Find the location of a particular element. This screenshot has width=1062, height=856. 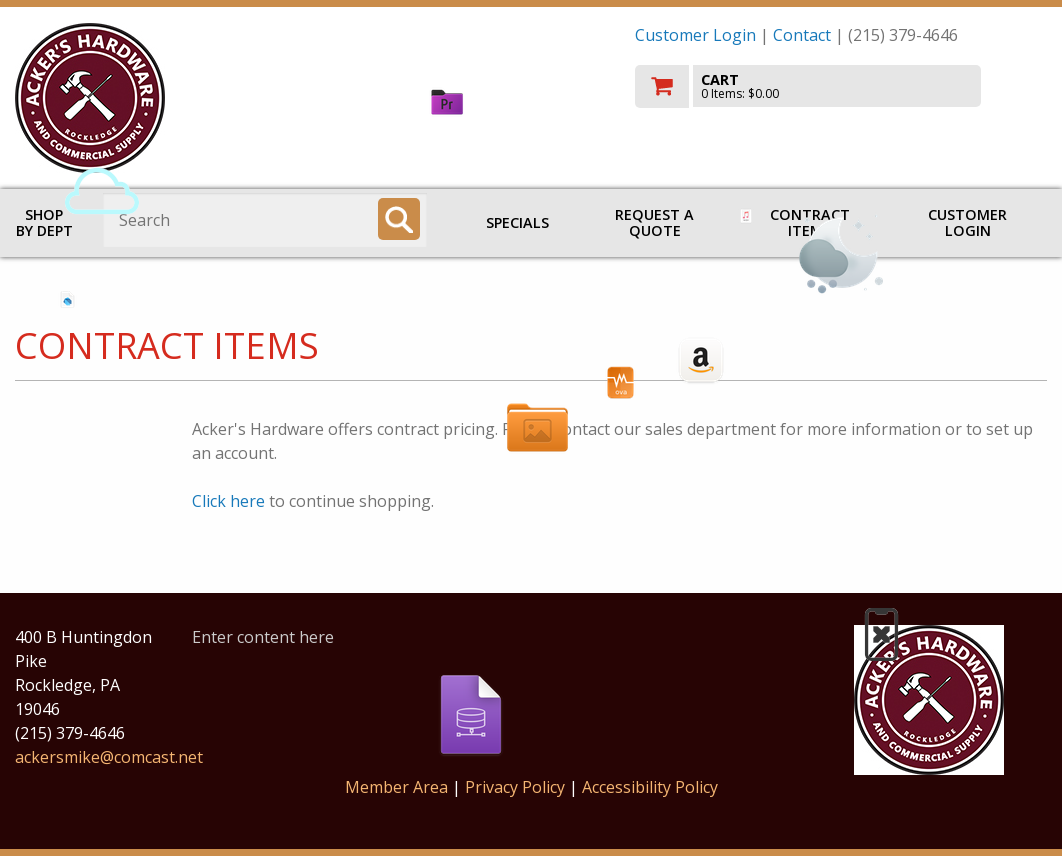

open the Amazon shopping app is located at coordinates (701, 360).